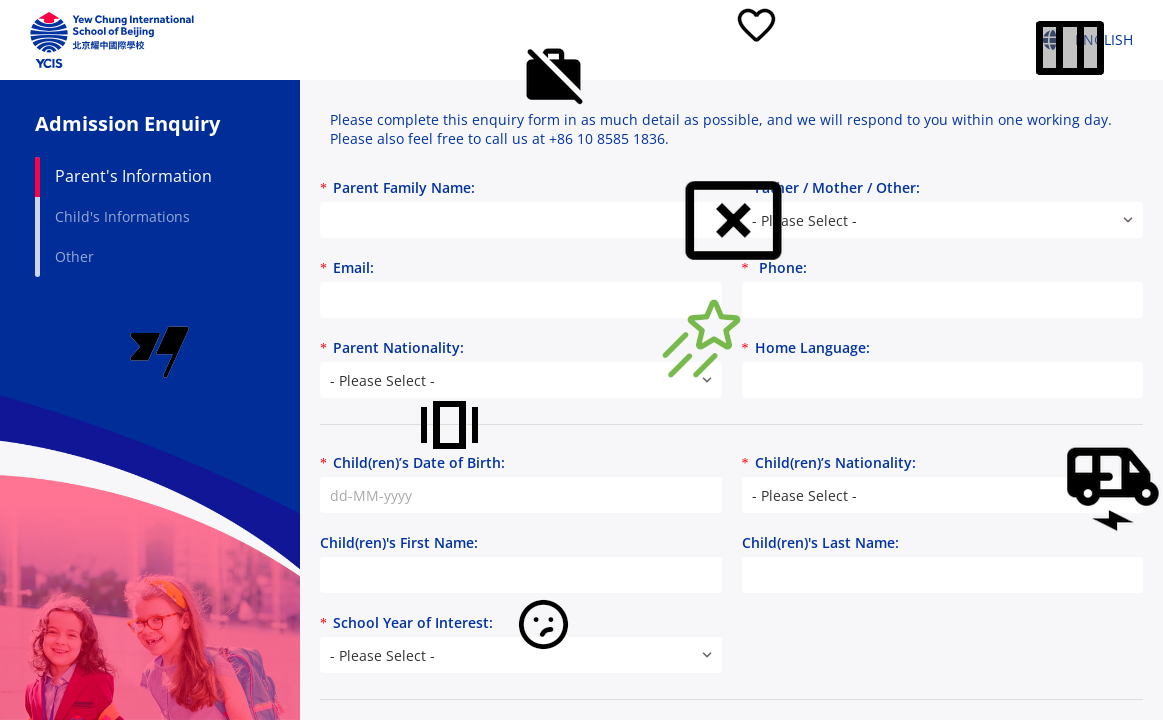  What do you see at coordinates (159, 350) in the screenshot?
I see `flag or bookmark content for later review` at bounding box center [159, 350].